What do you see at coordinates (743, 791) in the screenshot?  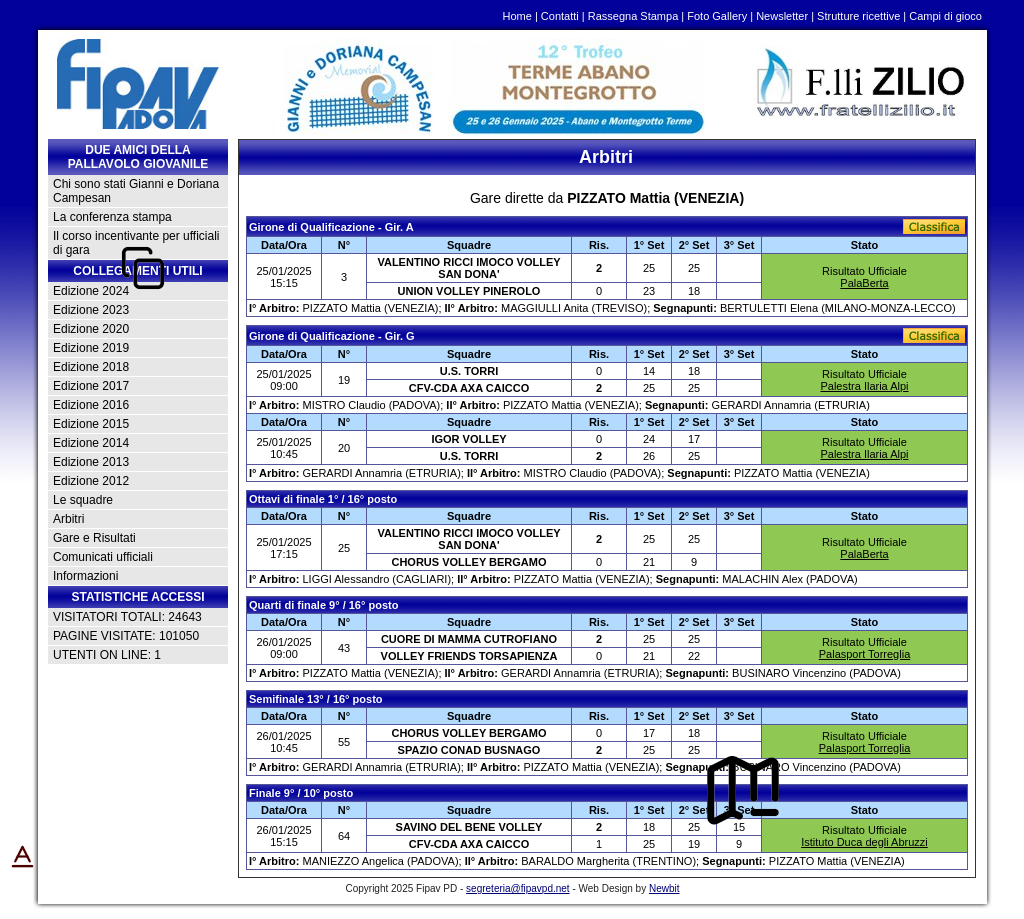 I see `remove a location from the map` at bounding box center [743, 791].